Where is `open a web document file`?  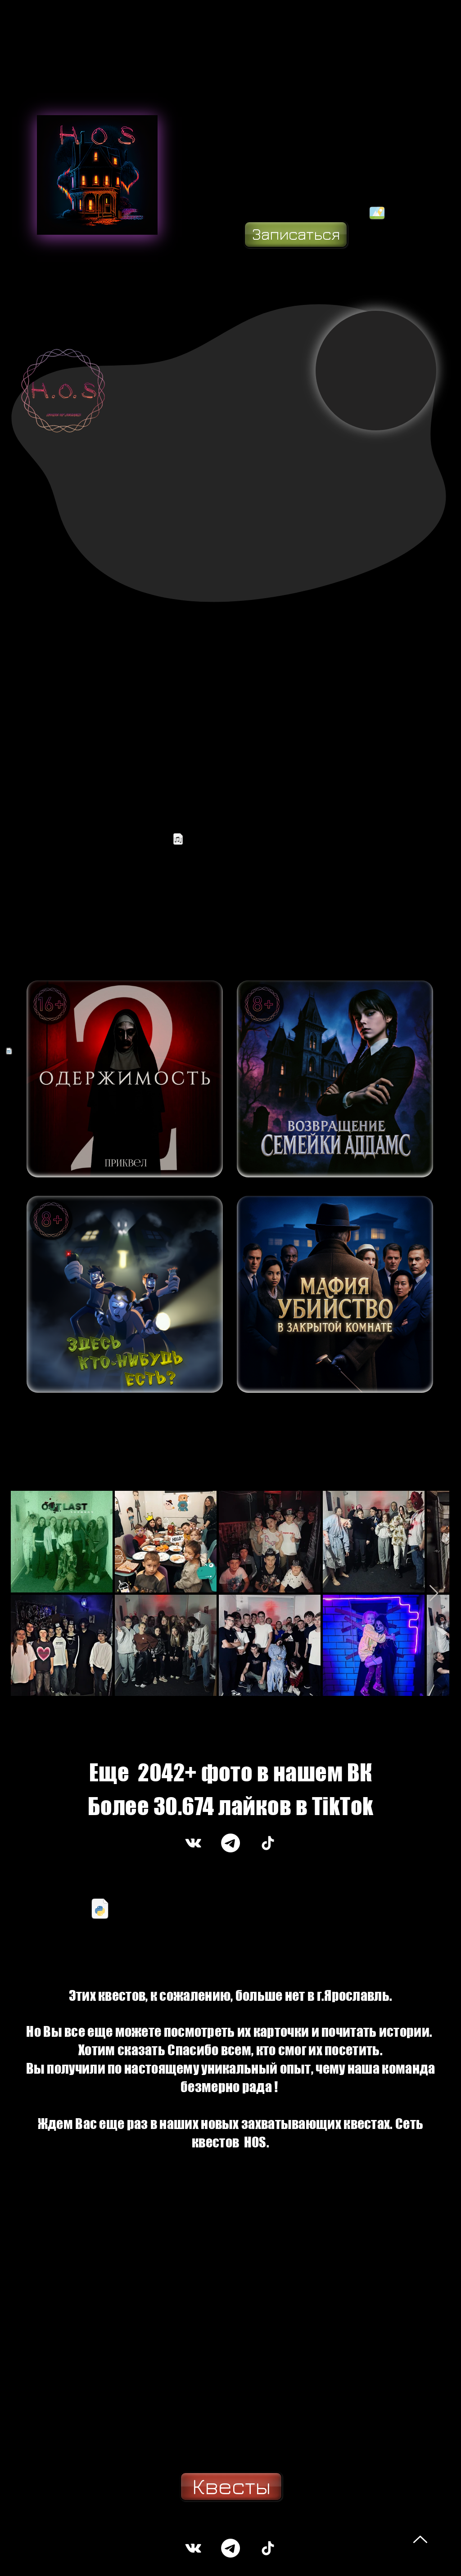
open a web document file is located at coordinates (9, 1051).